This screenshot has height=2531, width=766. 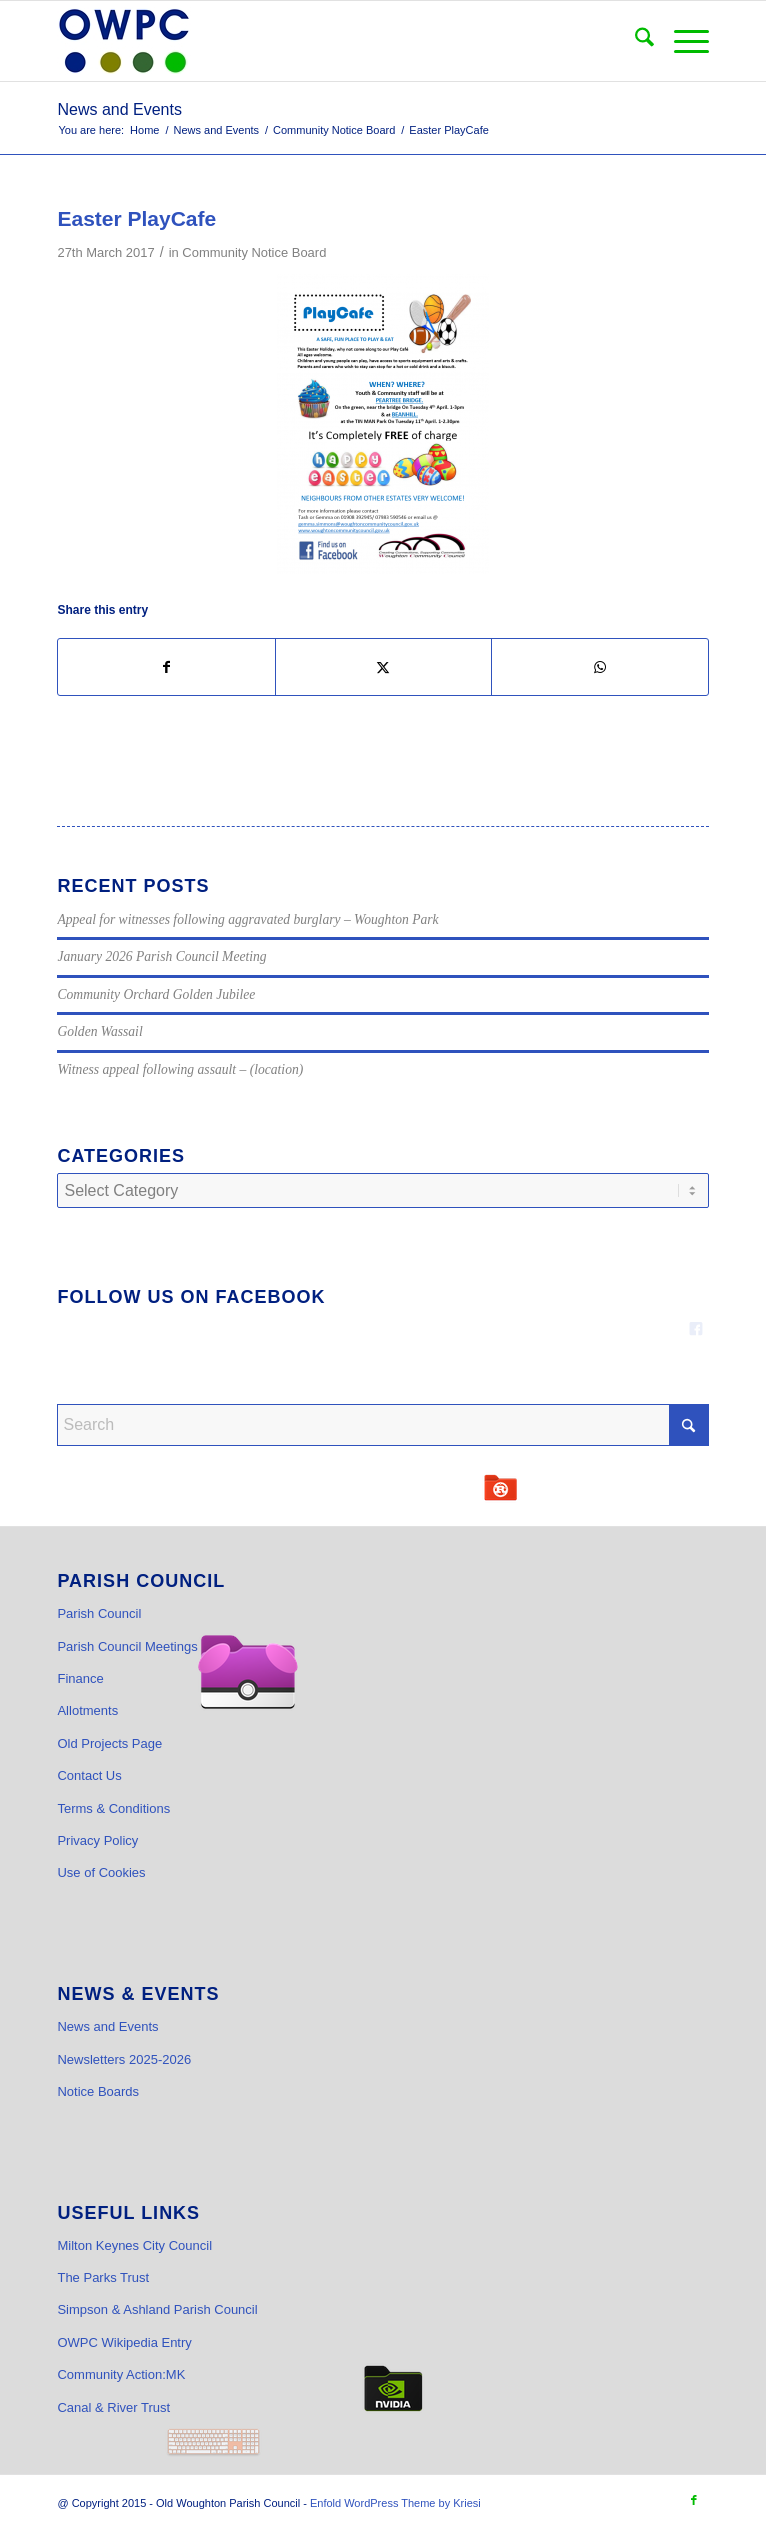 I want to click on open folder containing rust programming projects, so click(x=500, y=1488).